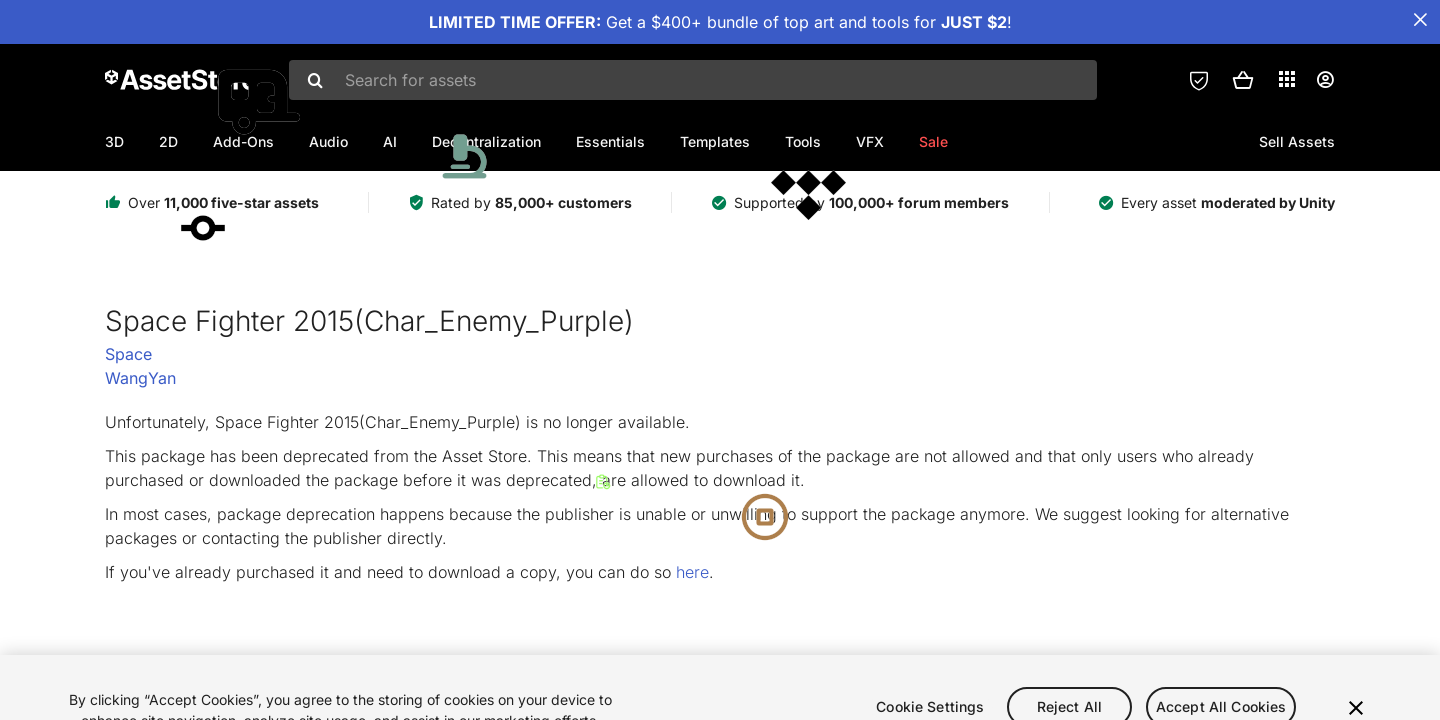 This screenshot has height=720, width=1440. I want to click on stop media playback, so click(765, 517).